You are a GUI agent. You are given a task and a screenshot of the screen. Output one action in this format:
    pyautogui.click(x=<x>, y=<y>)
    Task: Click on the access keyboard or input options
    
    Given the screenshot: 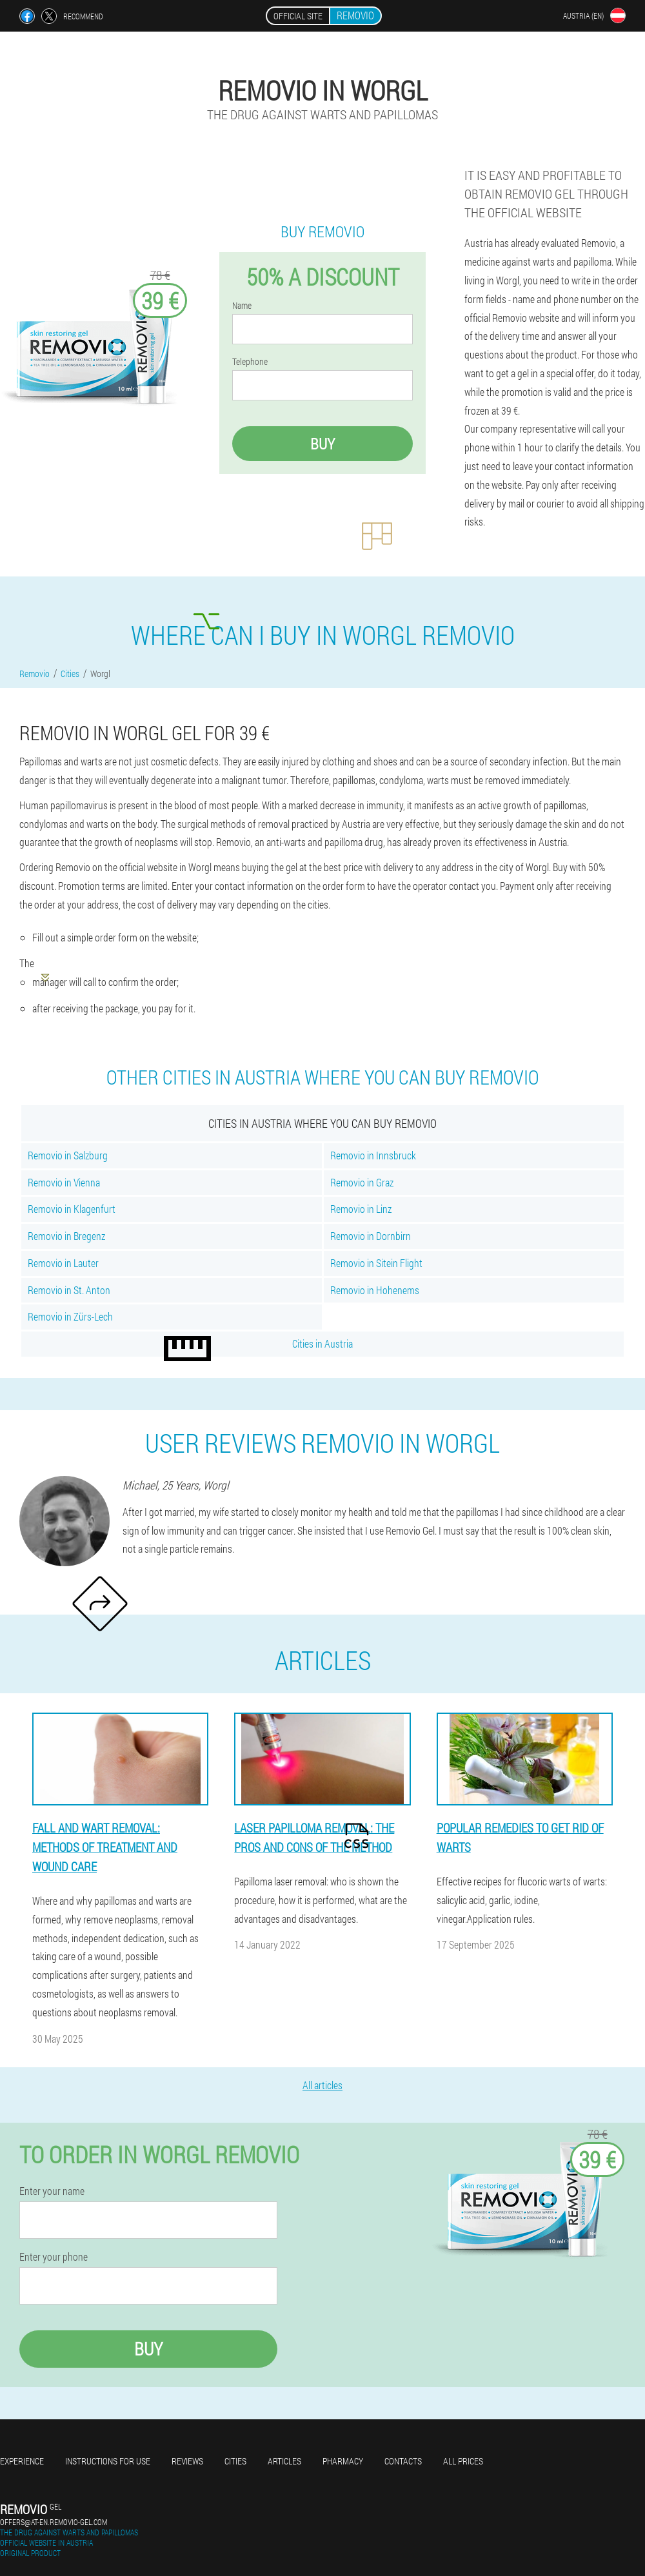 What is the action you would take?
    pyautogui.click(x=206, y=620)
    